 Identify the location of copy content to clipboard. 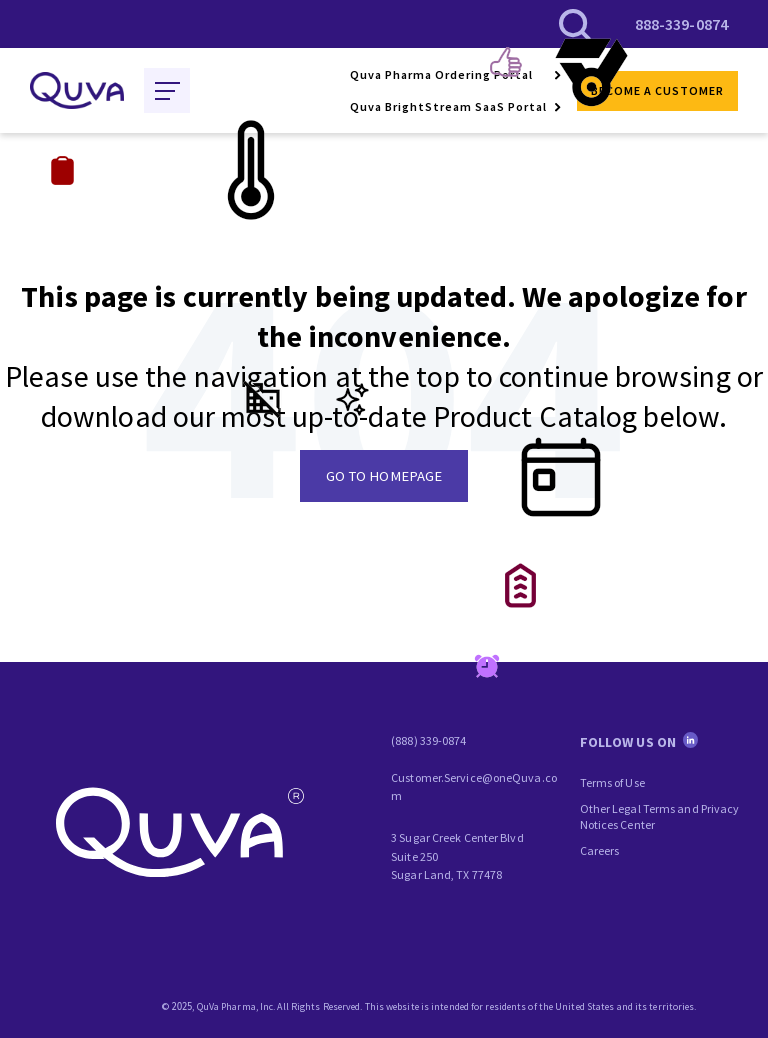
(62, 170).